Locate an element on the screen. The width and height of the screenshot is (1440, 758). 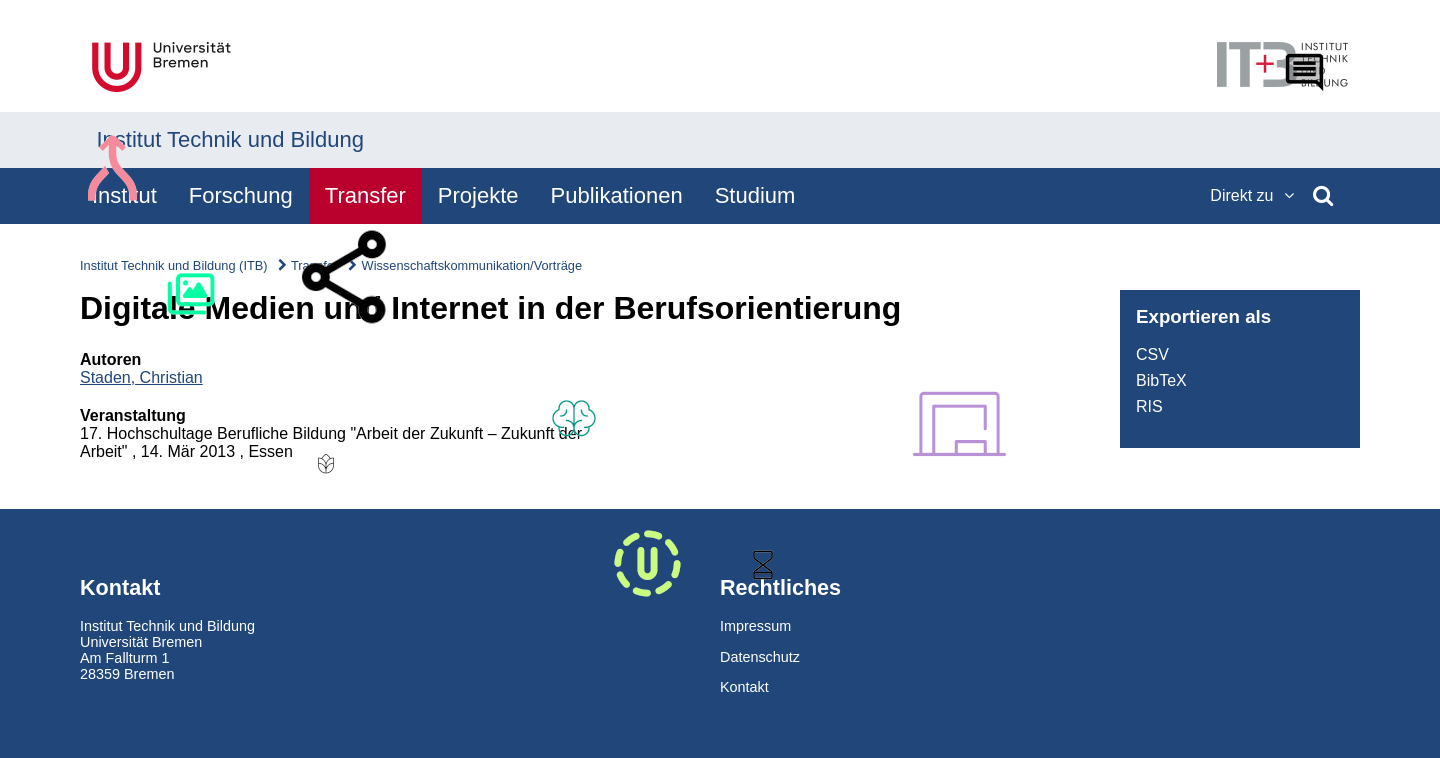
indicates grain or wheat content in food items is located at coordinates (326, 464).